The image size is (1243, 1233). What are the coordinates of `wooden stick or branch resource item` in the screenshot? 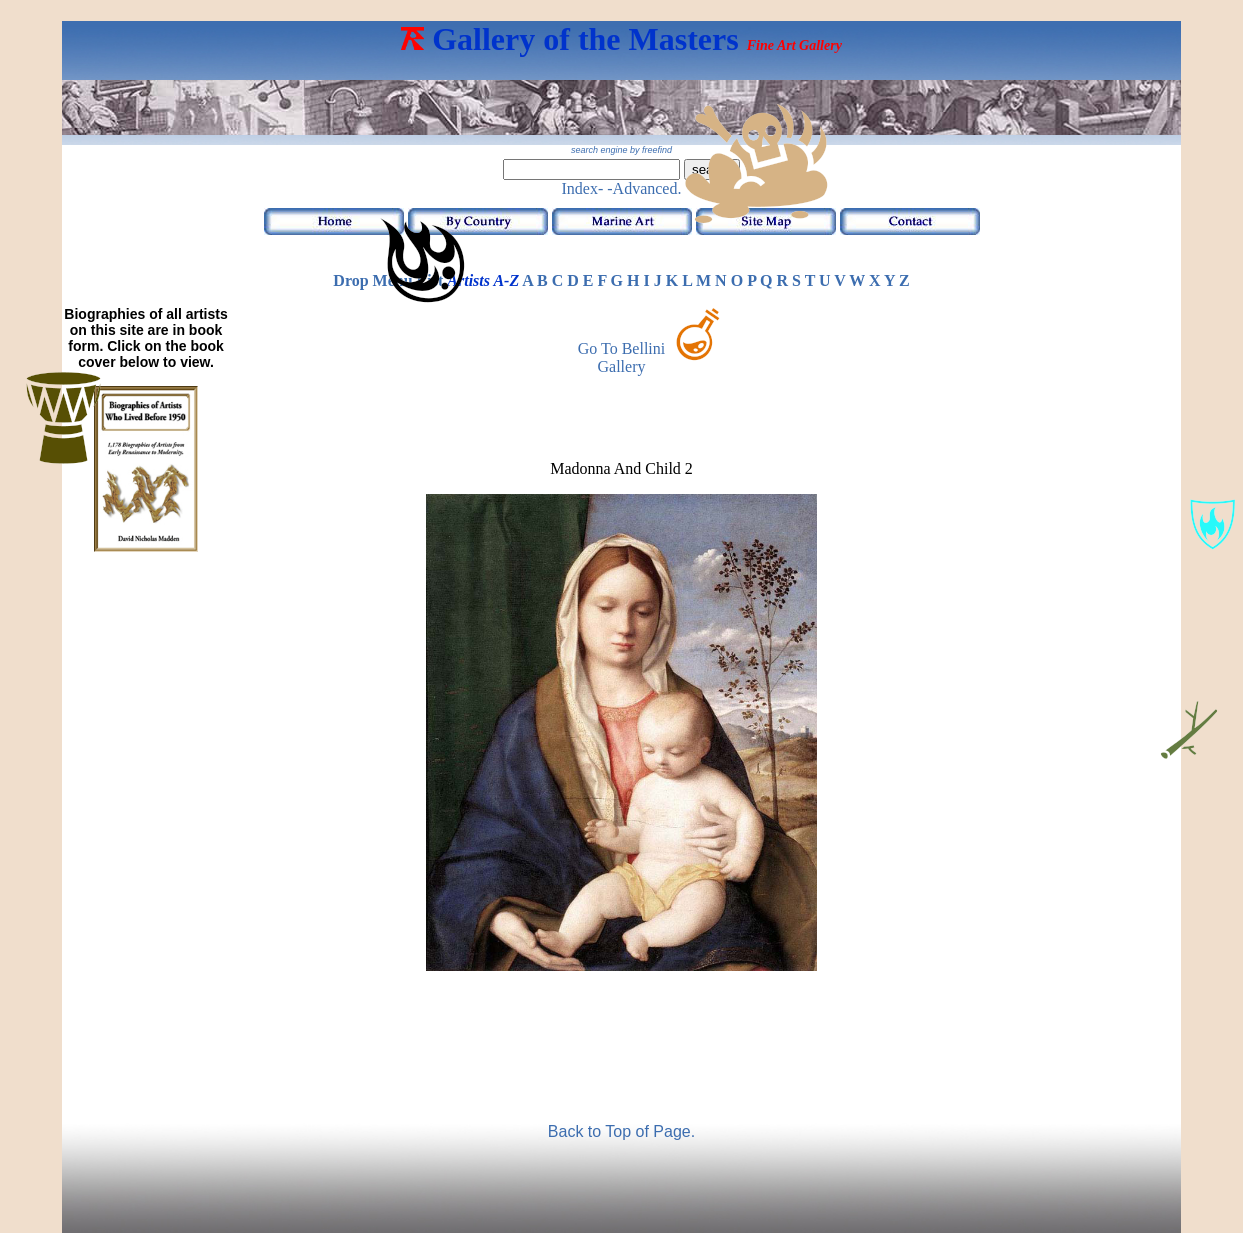 It's located at (1189, 730).